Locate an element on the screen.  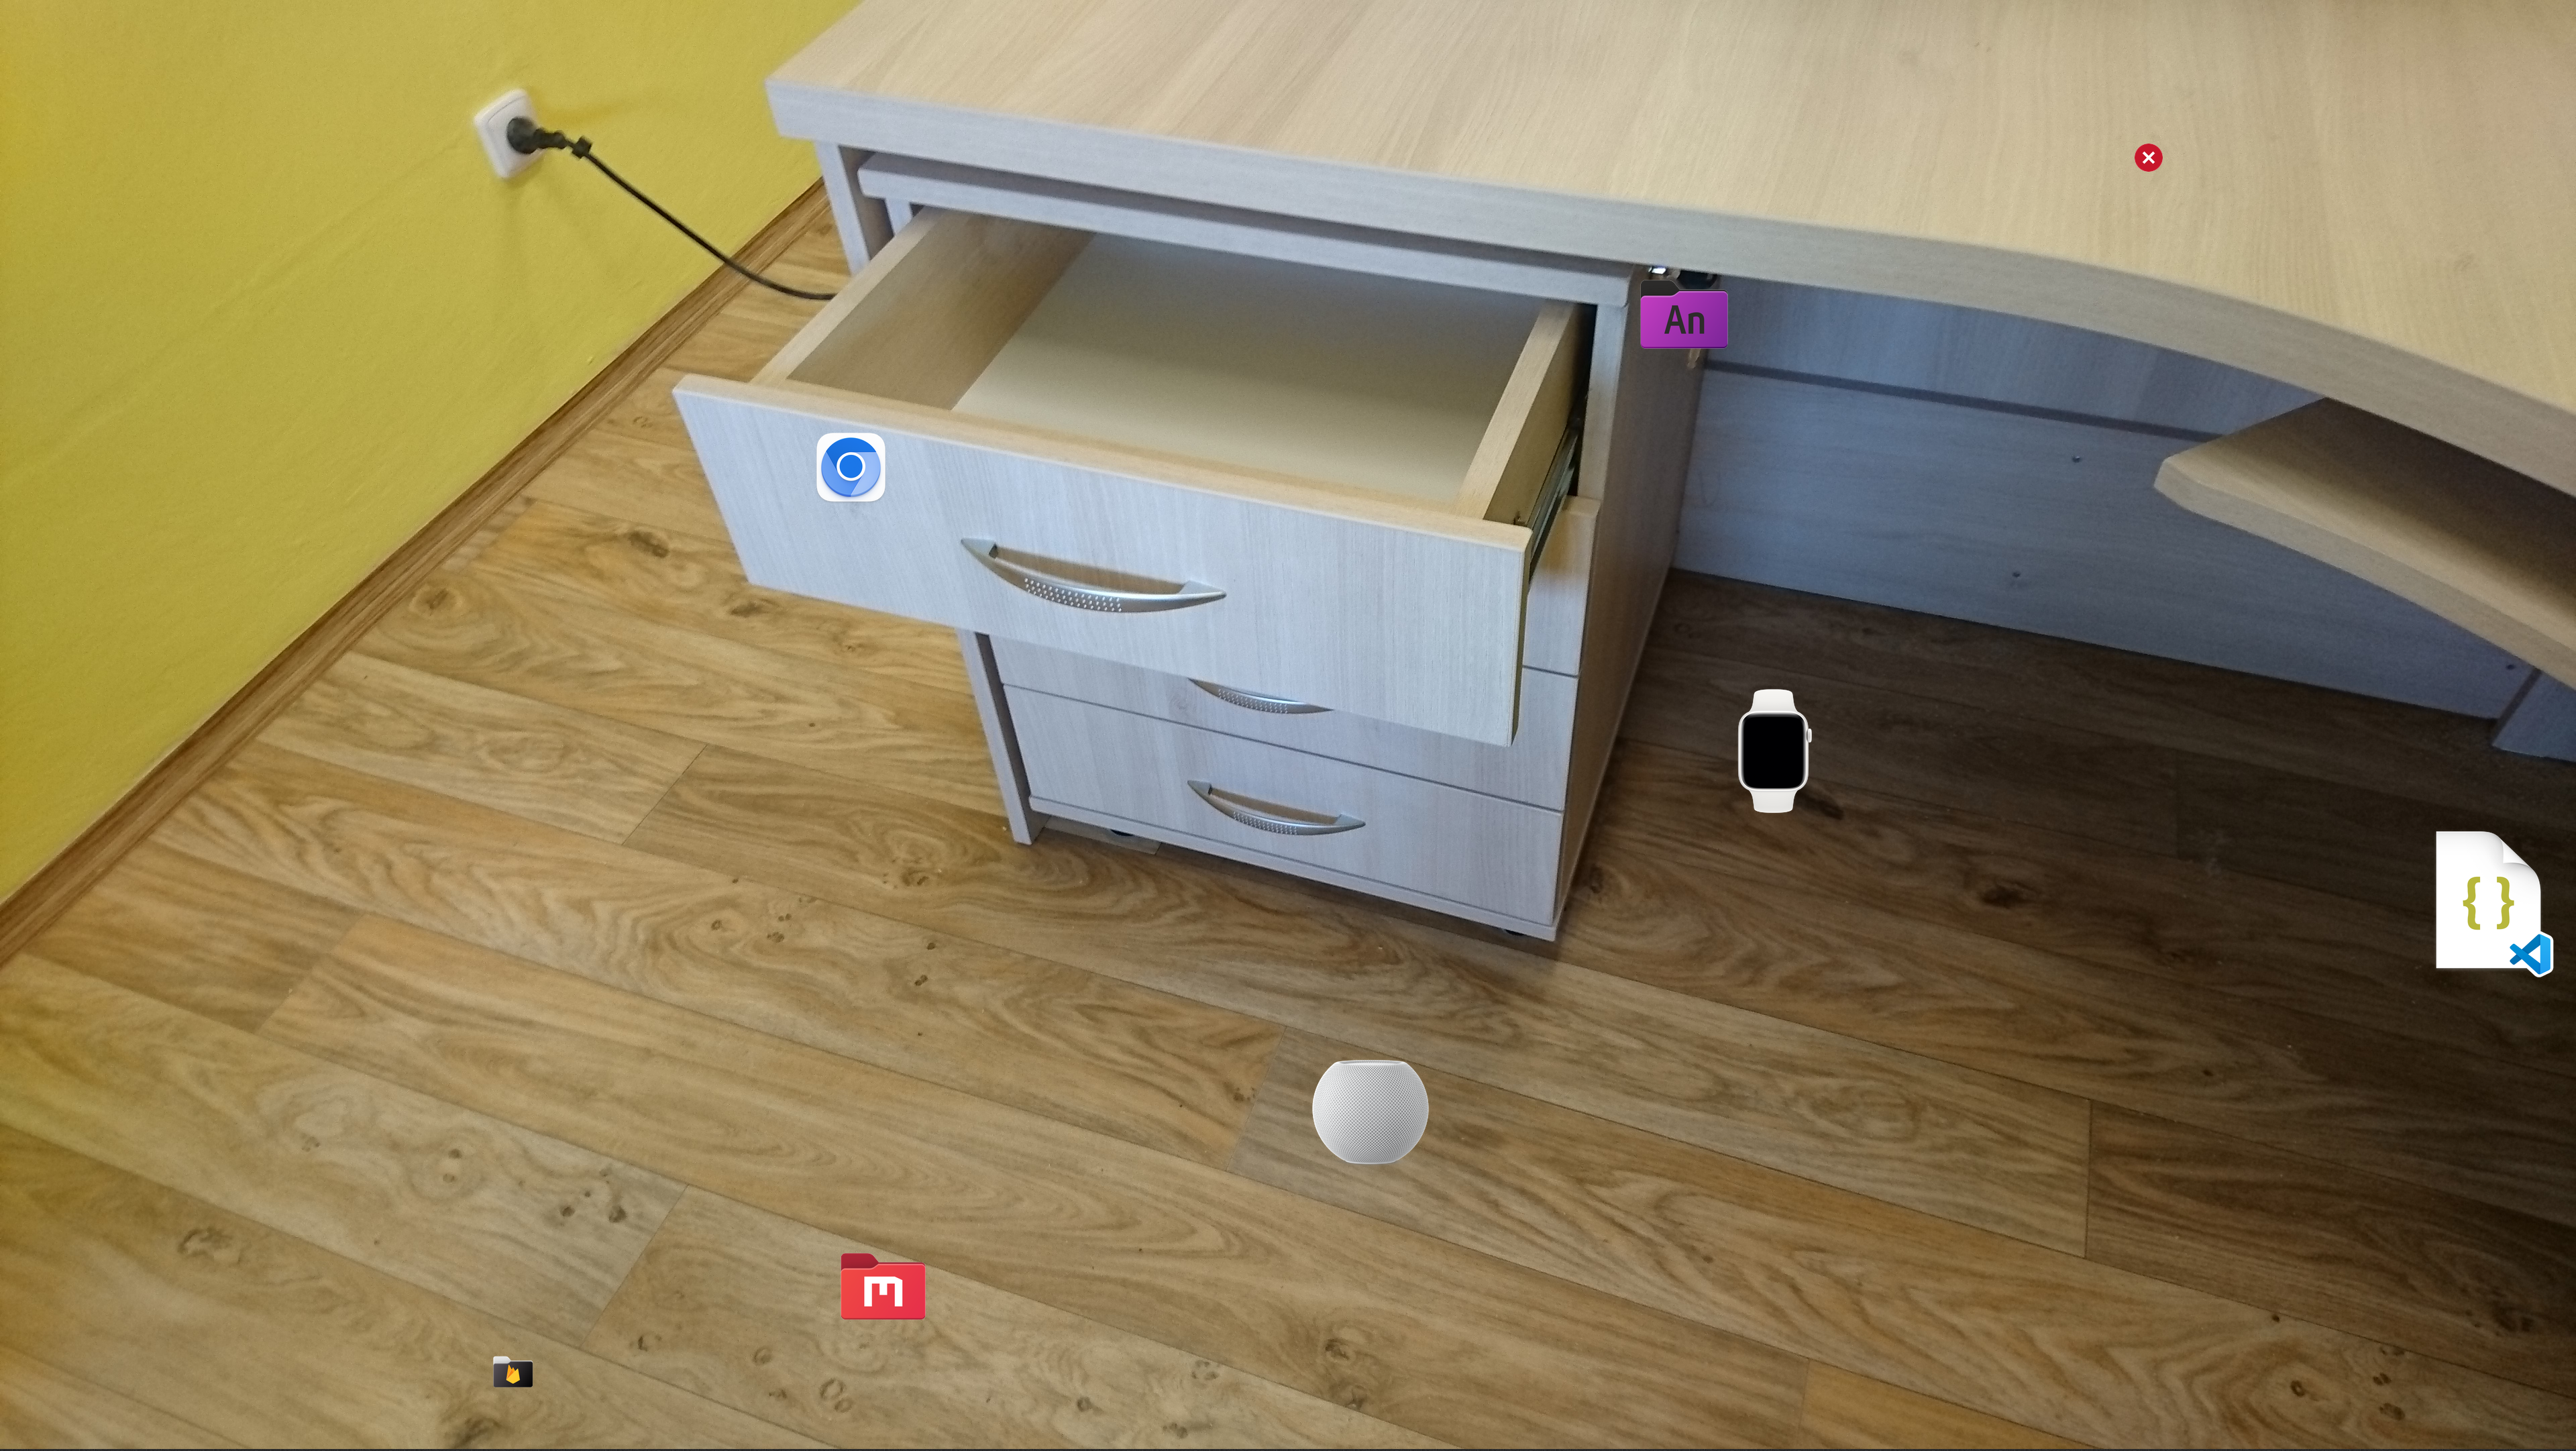
open Chromium web browser is located at coordinates (851, 467).